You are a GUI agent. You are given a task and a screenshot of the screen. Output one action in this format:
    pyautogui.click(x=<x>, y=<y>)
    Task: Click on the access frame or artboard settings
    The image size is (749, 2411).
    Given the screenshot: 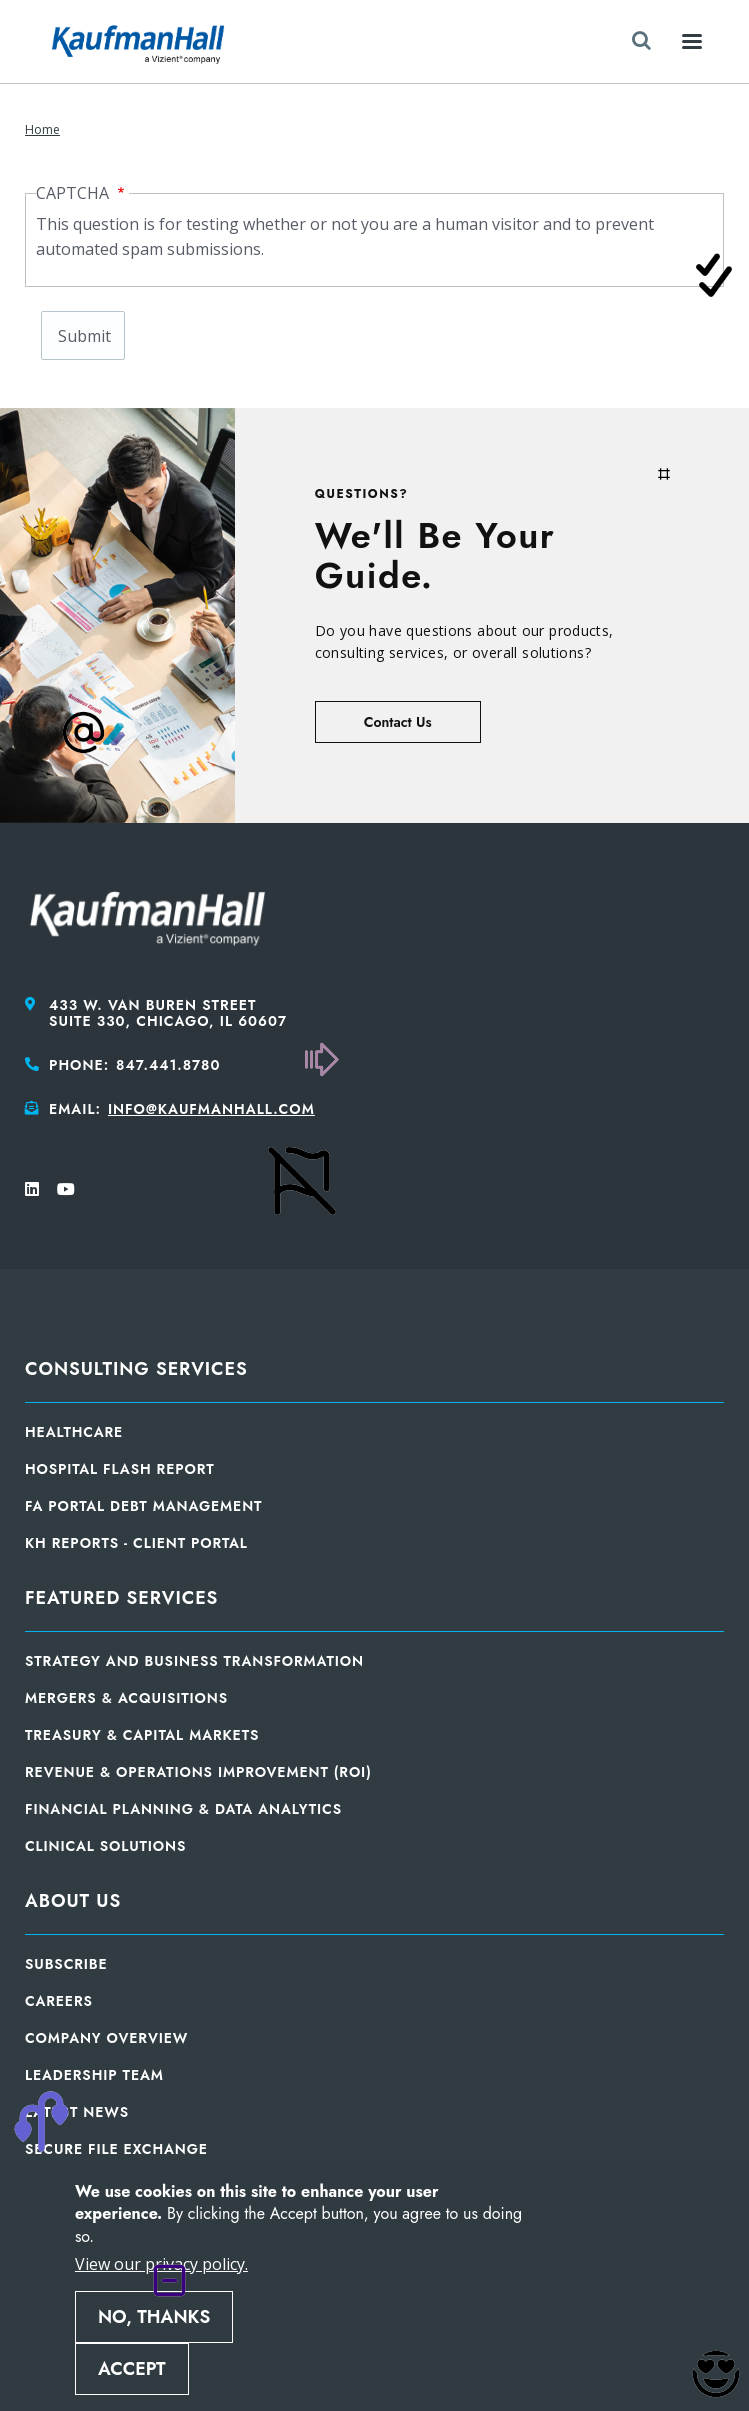 What is the action you would take?
    pyautogui.click(x=664, y=474)
    